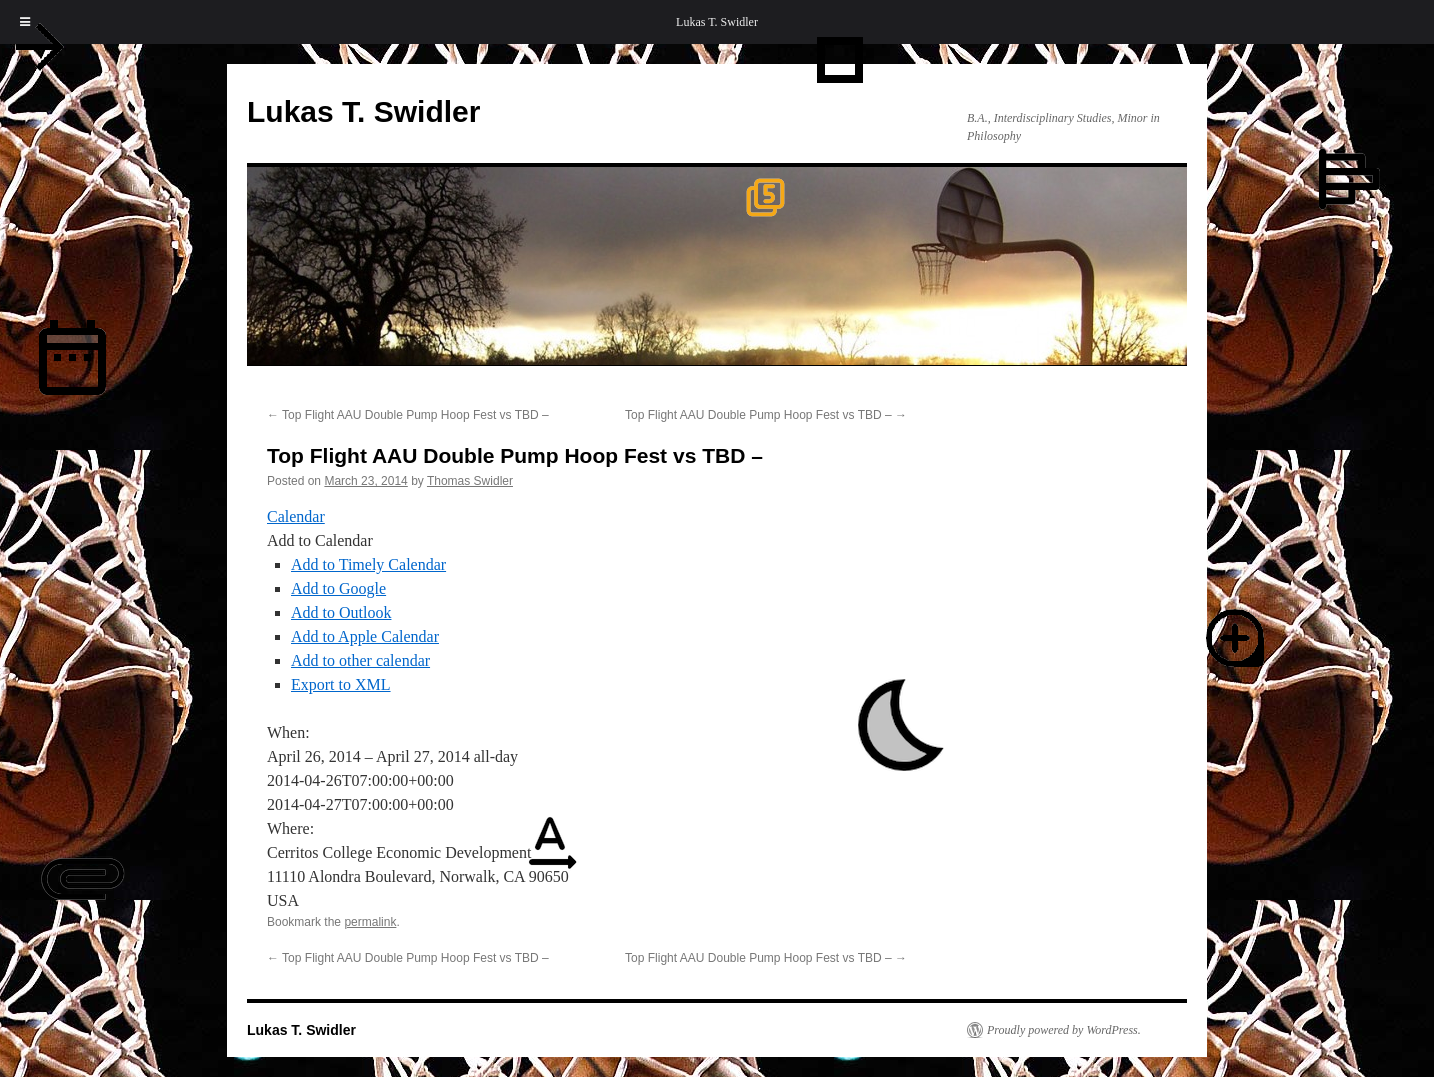  What do you see at coordinates (1347, 179) in the screenshot?
I see `view horizontal bar chart data` at bounding box center [1347, 179].